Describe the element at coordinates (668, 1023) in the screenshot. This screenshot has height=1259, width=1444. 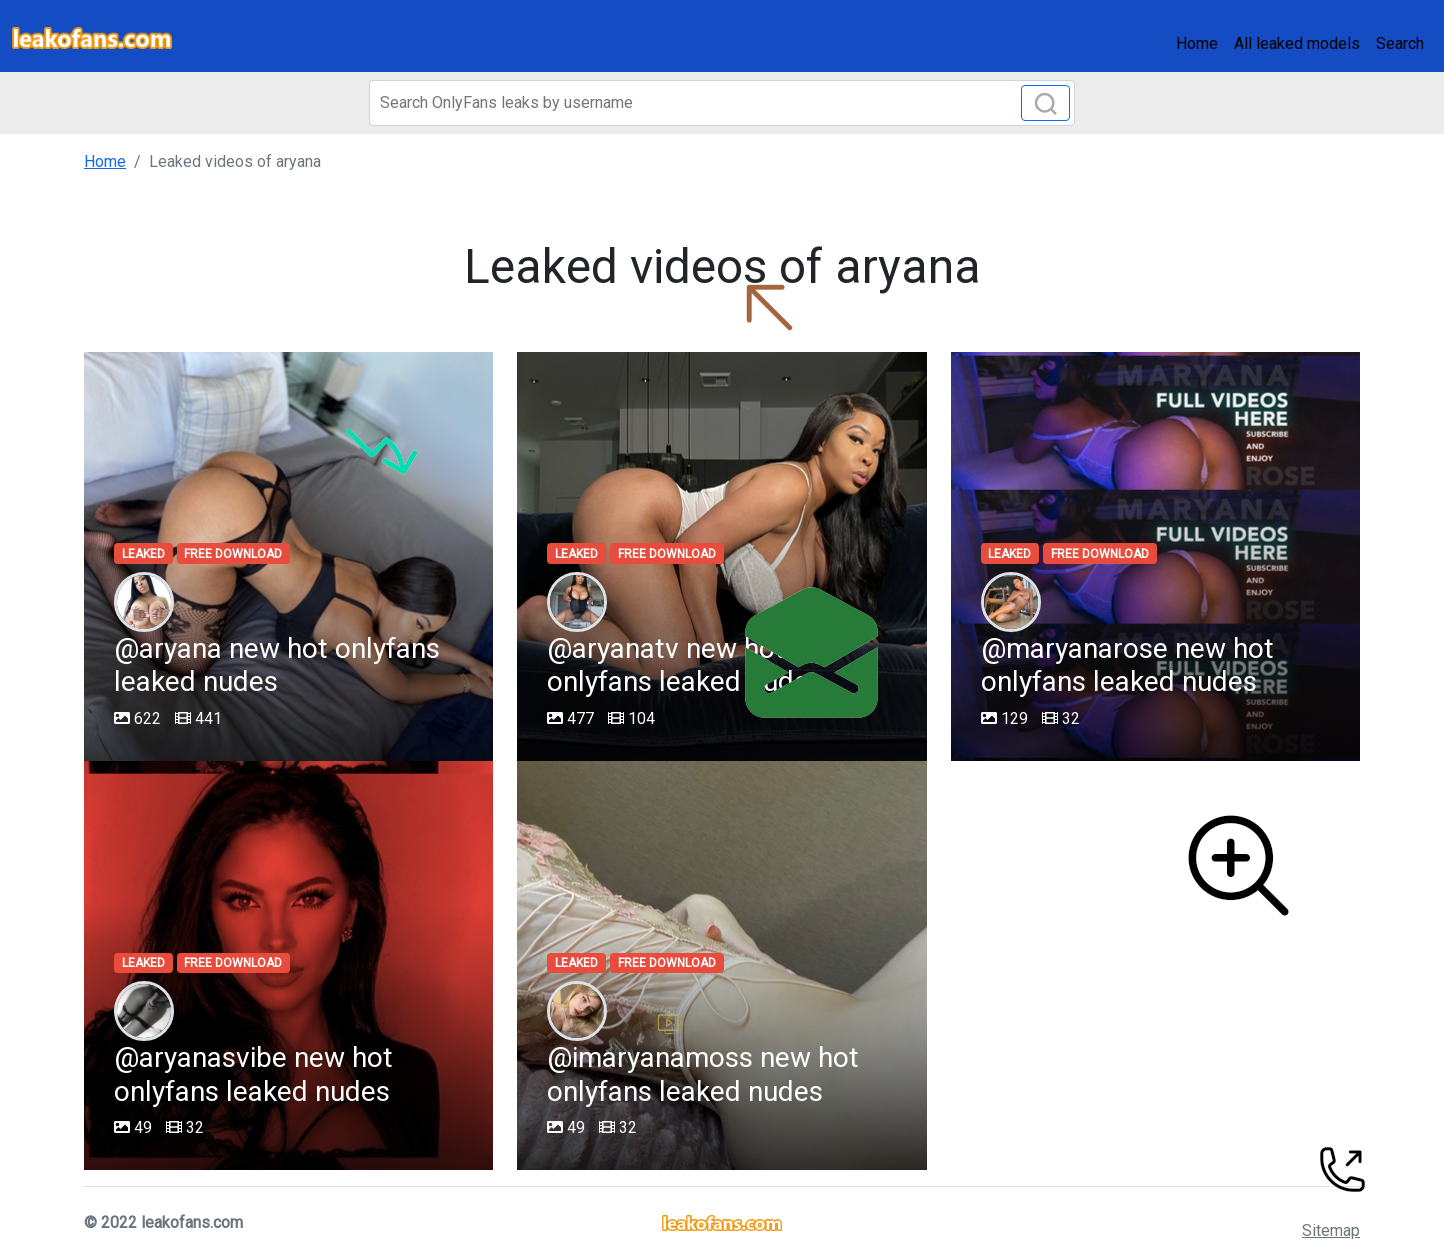
I see `play video on display` at that location.